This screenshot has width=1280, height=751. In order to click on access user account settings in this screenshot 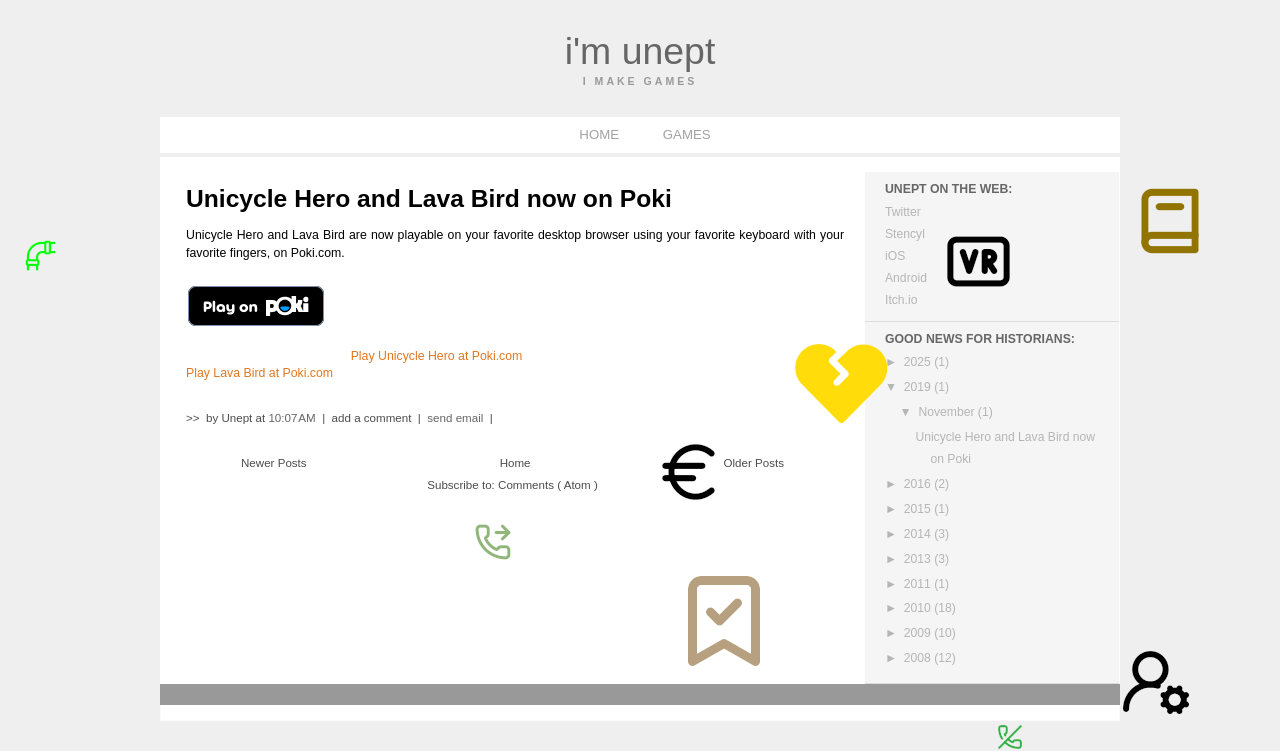, I will do `click(1156, 681)`.